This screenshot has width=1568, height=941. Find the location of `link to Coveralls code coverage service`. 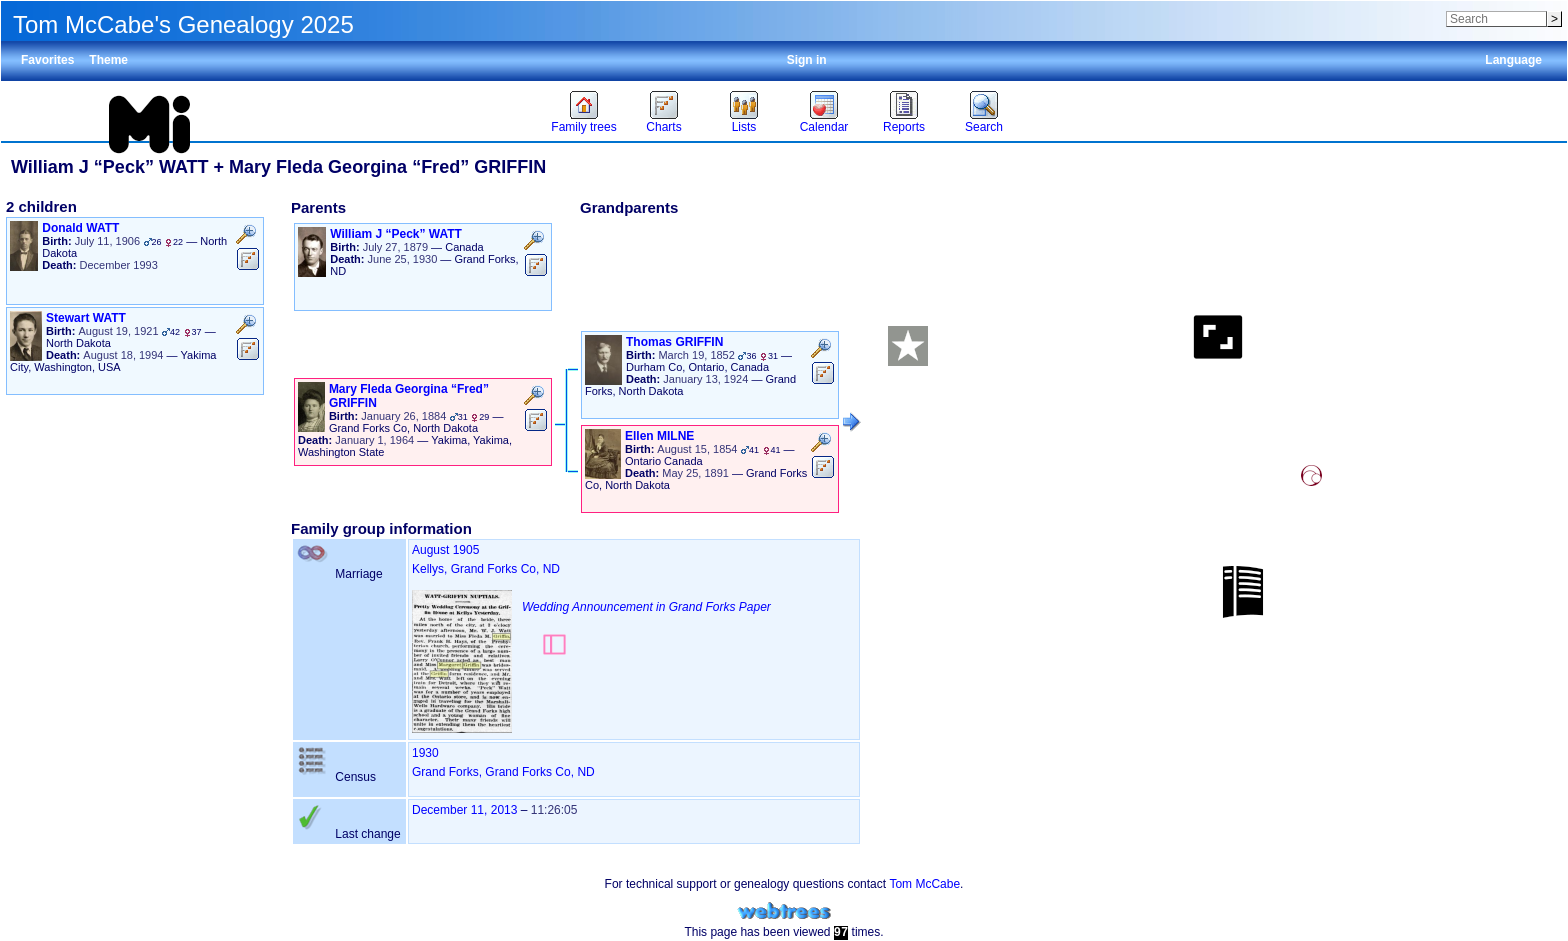

link to Coveralls code coverage service is located at coordinates (908, 346).